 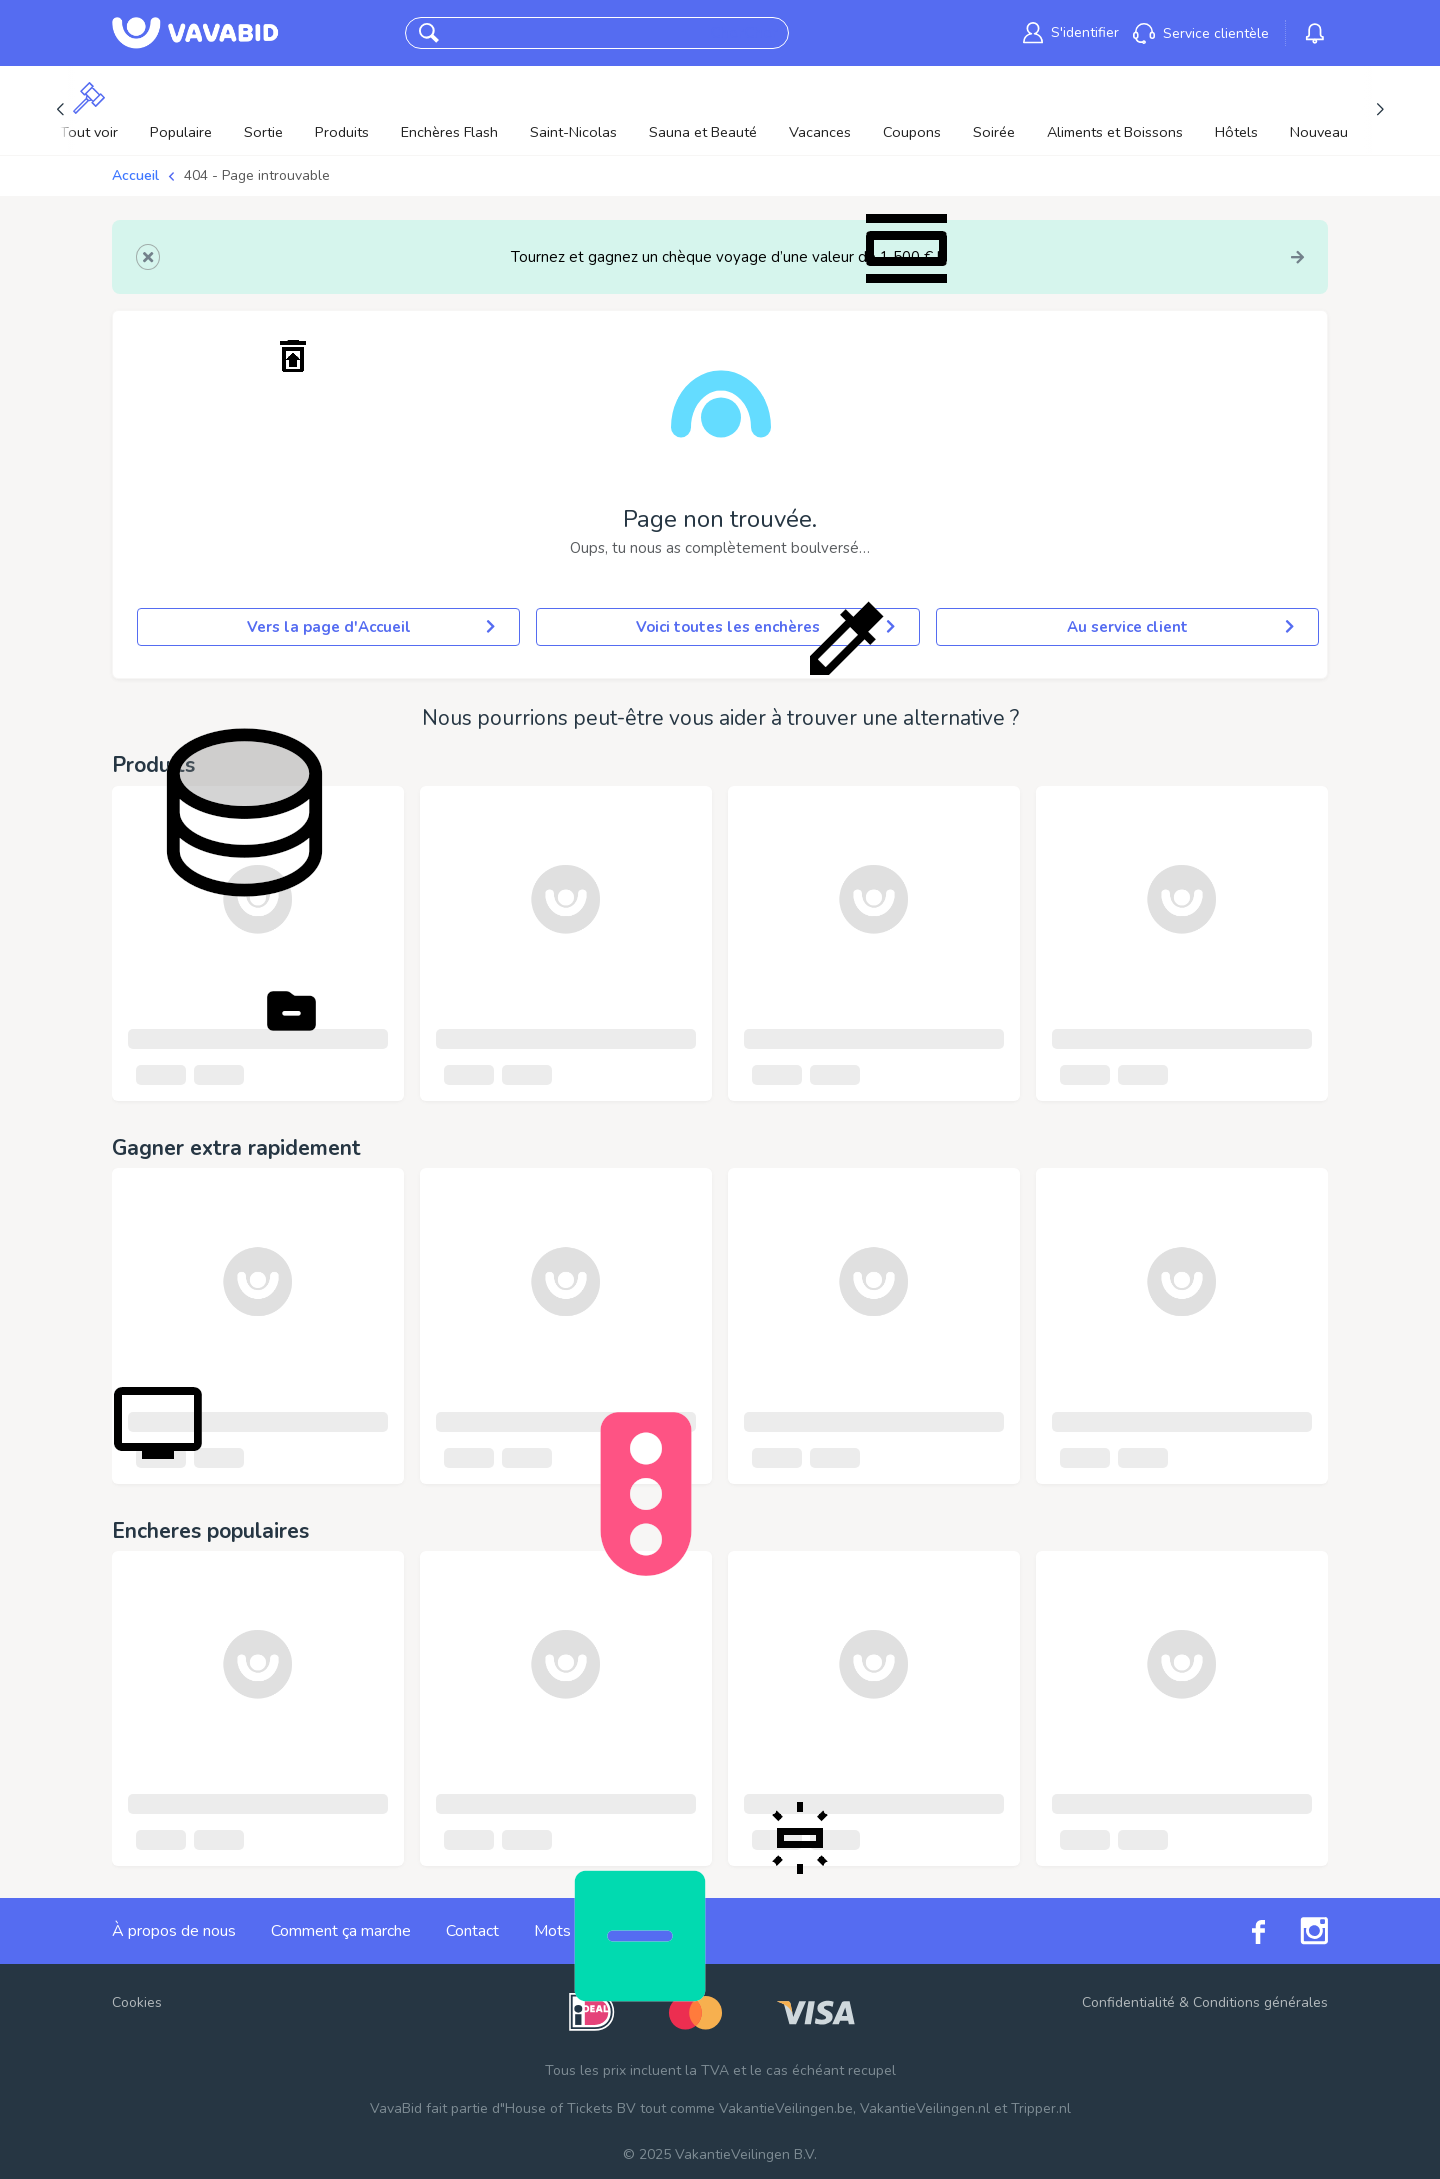 I want to click on adjust screen brightness settings, so click(x=800, y=1838).